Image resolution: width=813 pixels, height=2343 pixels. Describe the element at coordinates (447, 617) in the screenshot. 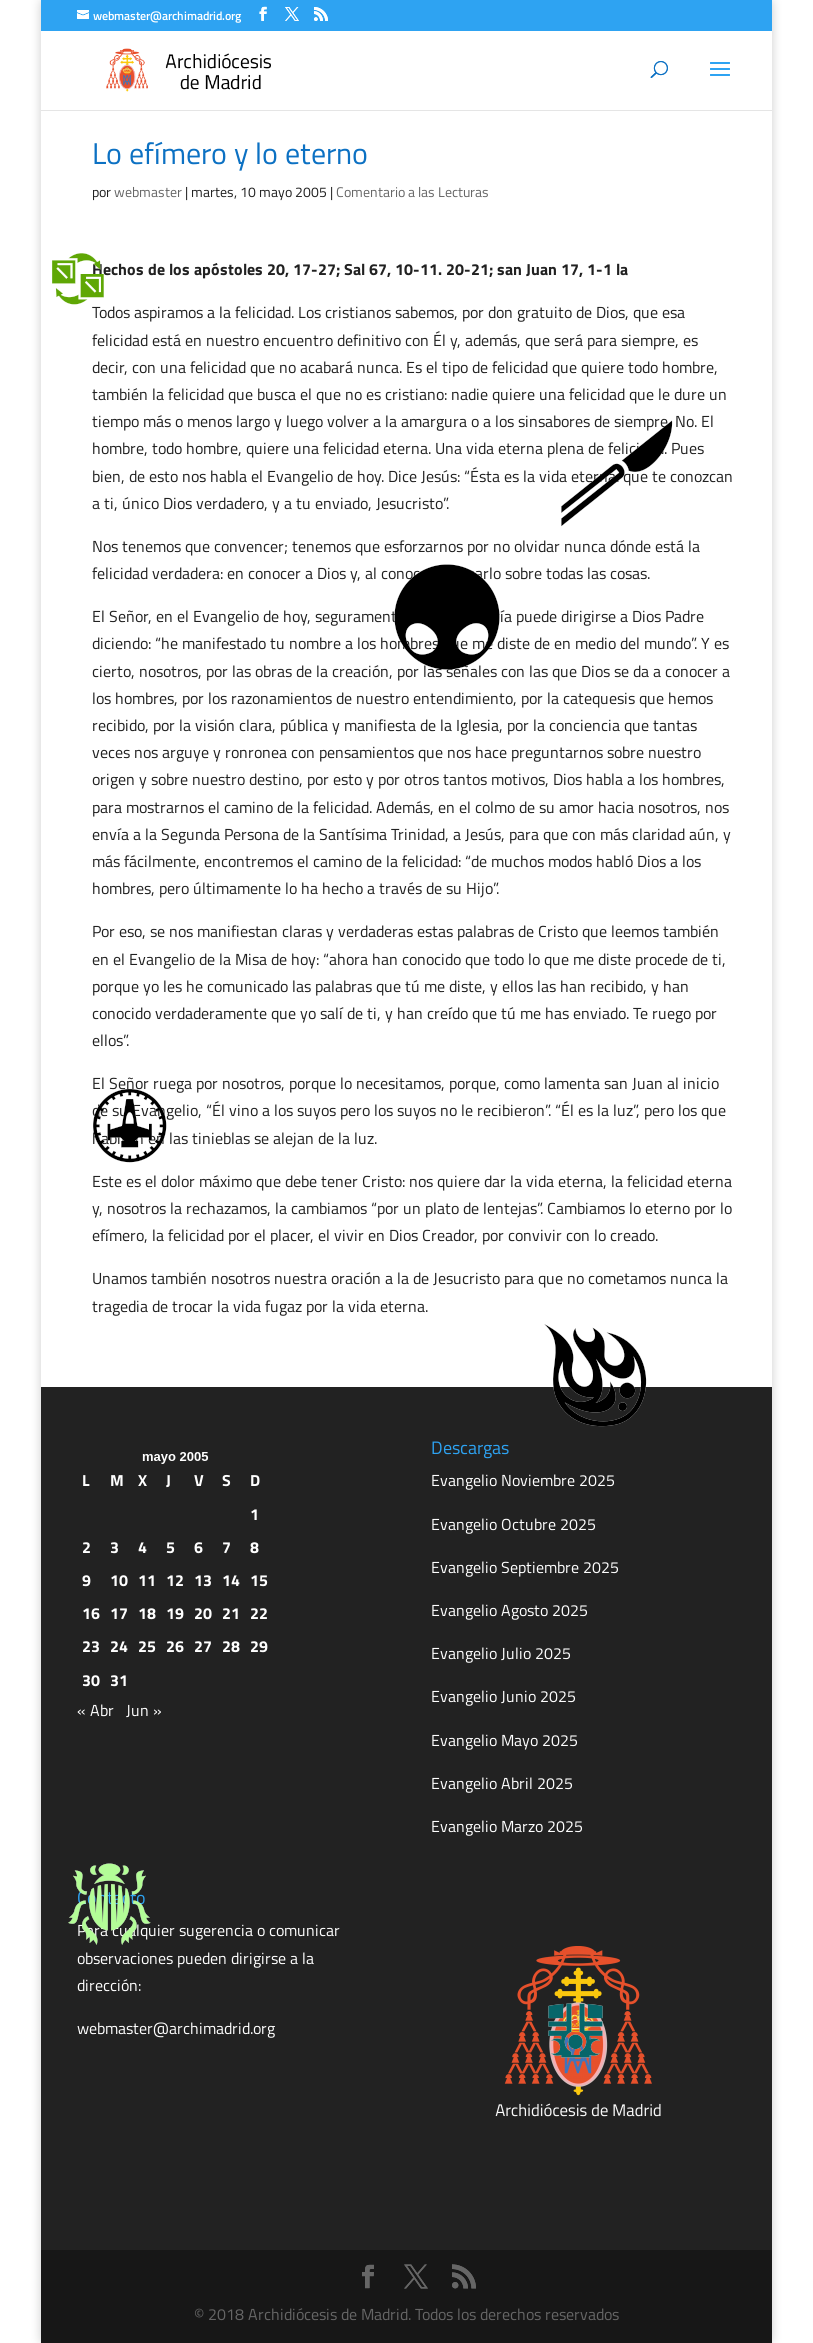

I see `select or summon a soul vessel item` at that location.